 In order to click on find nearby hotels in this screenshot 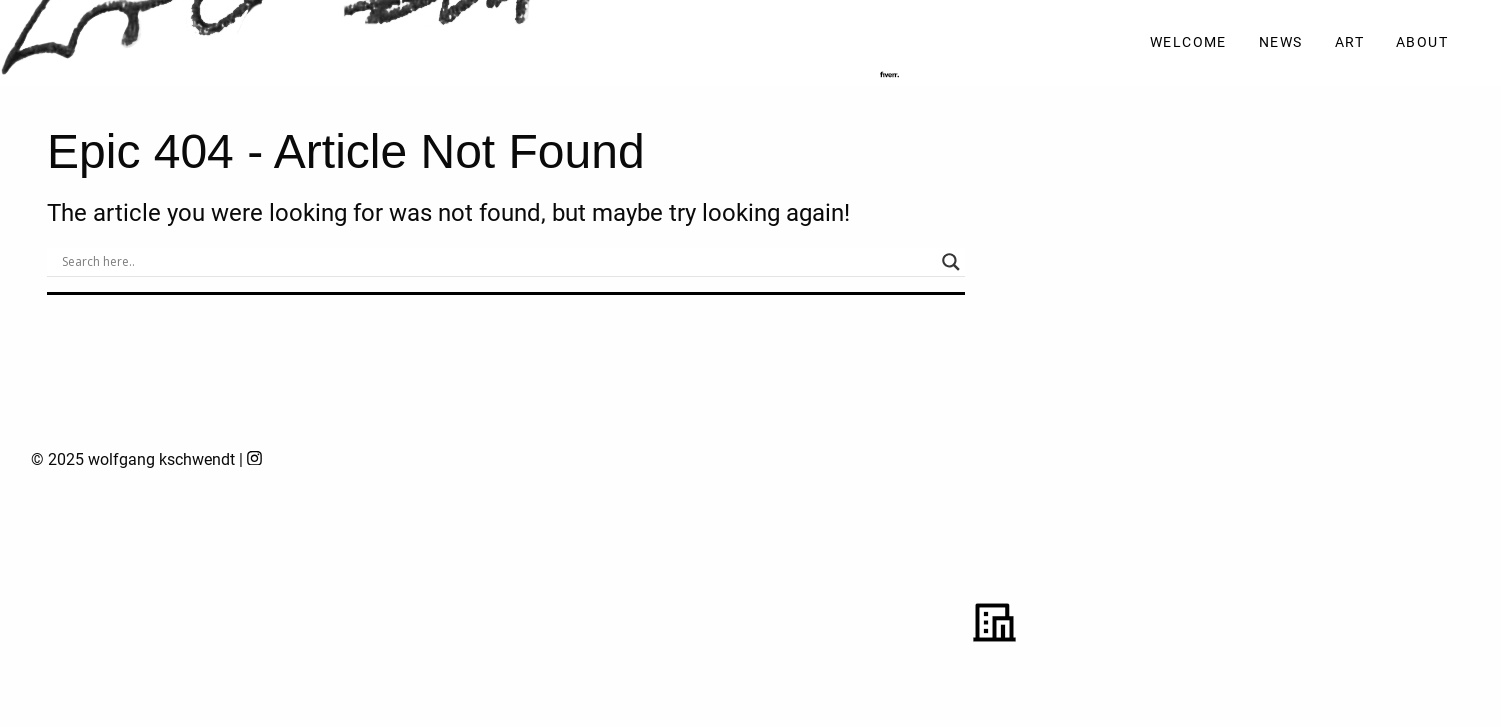, I will do `click(994, 622)`.